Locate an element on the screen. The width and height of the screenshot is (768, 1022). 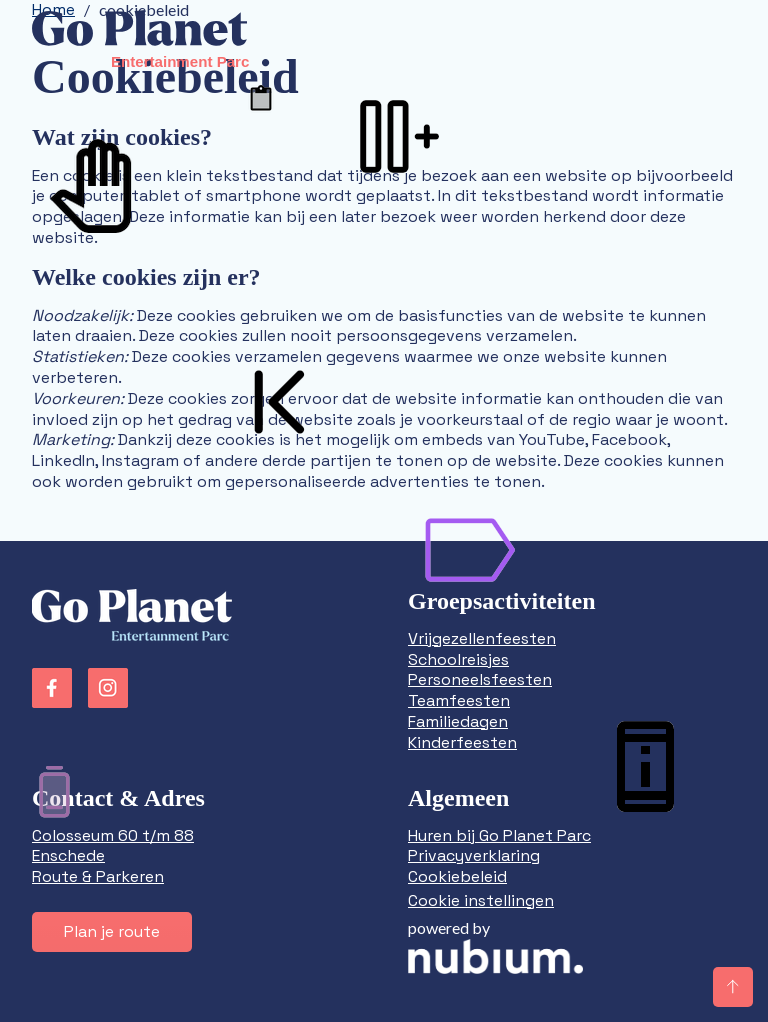
add a new column to the right is located at coordinates (393, 136).